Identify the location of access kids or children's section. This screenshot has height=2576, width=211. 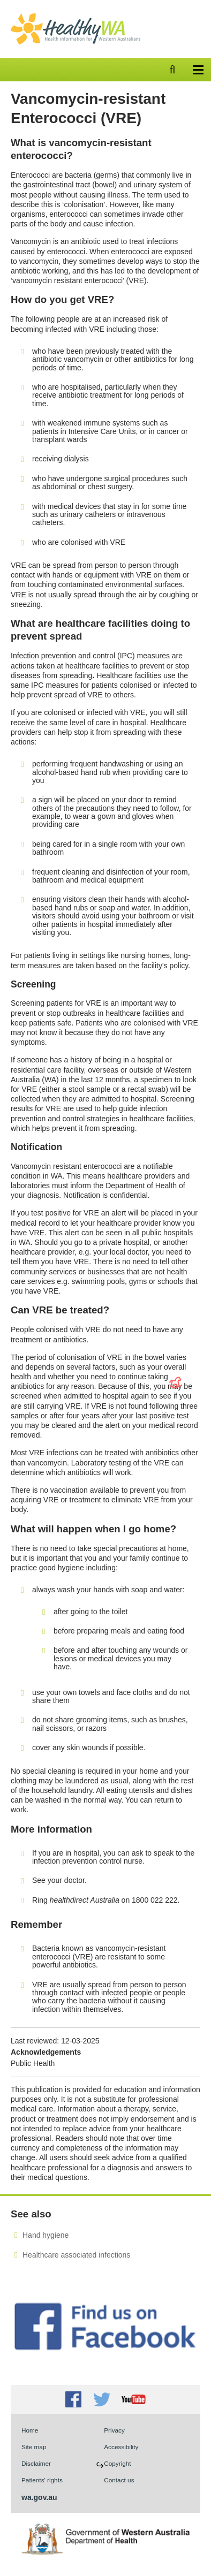
(175, 1382).